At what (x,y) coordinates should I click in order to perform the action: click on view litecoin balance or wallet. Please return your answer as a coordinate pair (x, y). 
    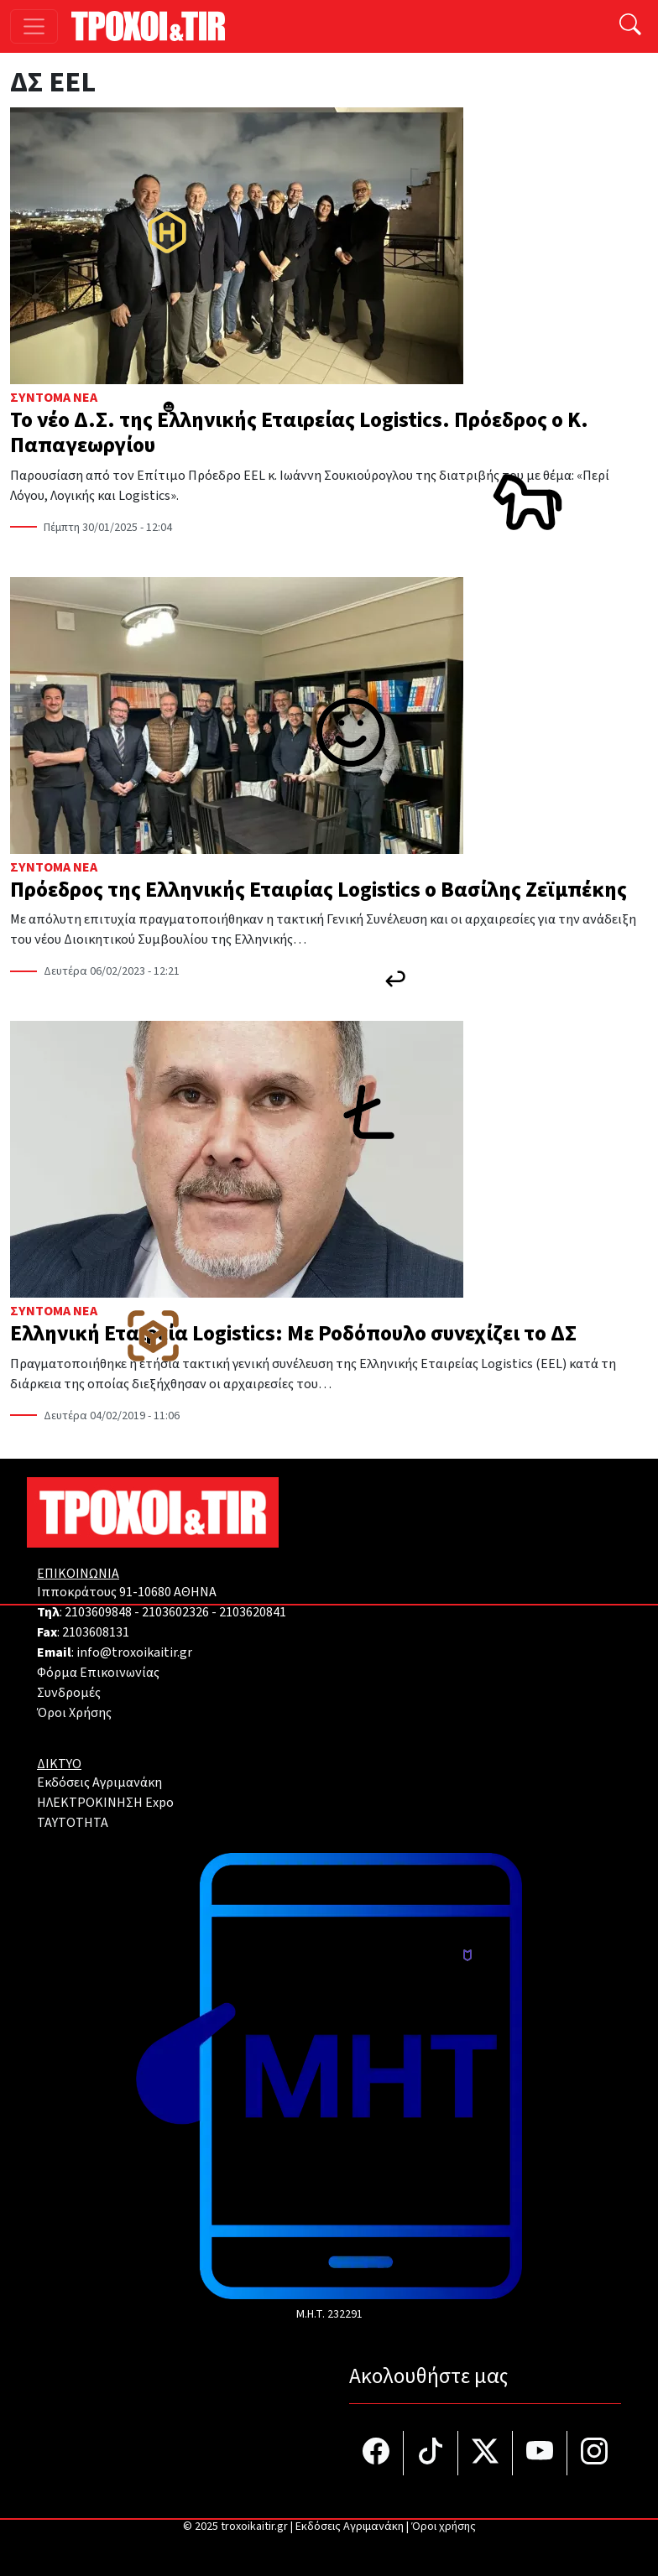
    Looking at the image, I should click on (370, 1111).